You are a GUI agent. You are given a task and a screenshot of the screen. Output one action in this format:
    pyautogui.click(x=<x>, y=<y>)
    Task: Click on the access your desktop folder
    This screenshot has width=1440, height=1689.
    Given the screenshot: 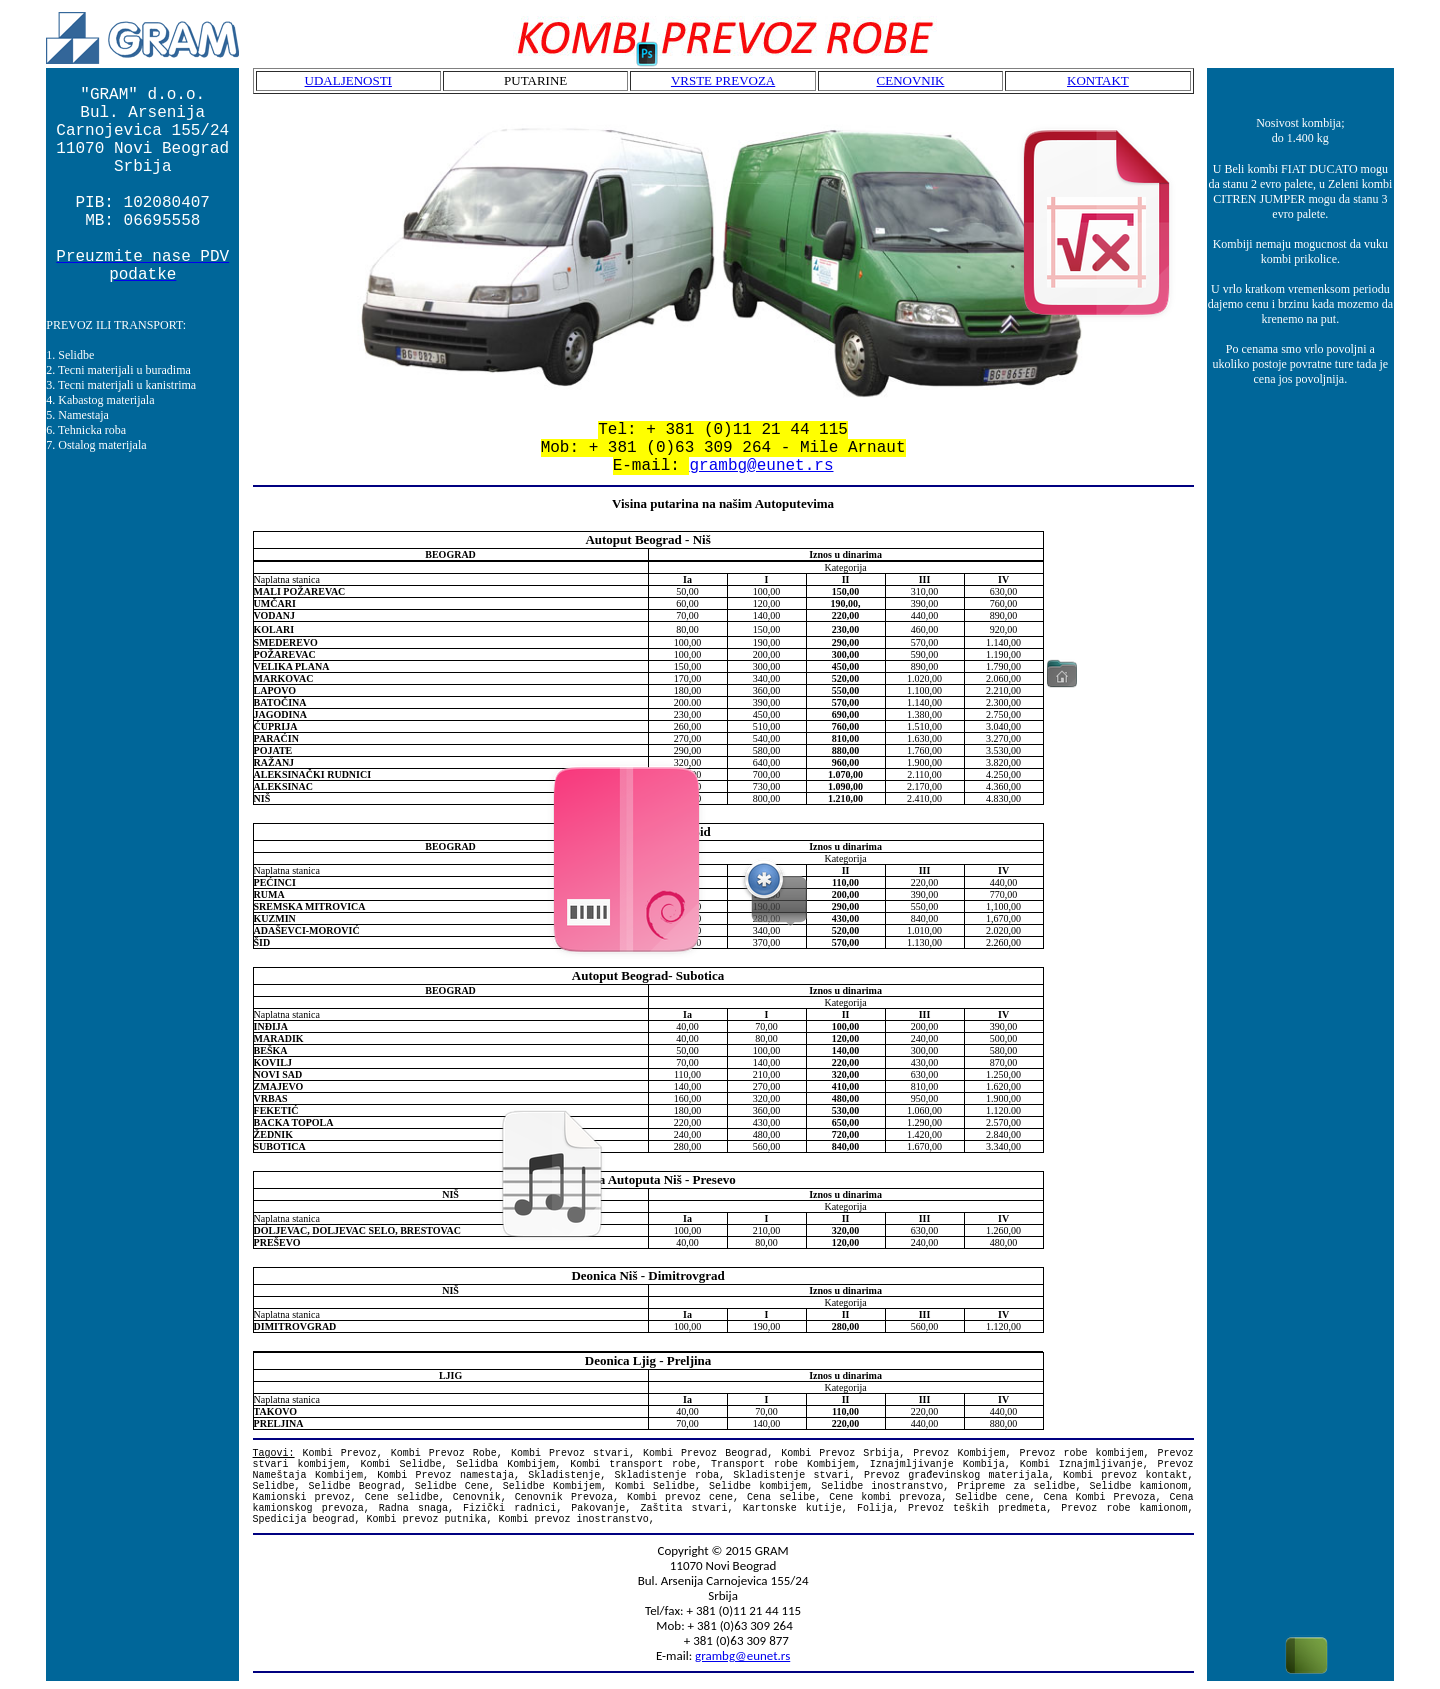 What is the action you would take?
    pyautogui.click(x=1306, y=1654)
    